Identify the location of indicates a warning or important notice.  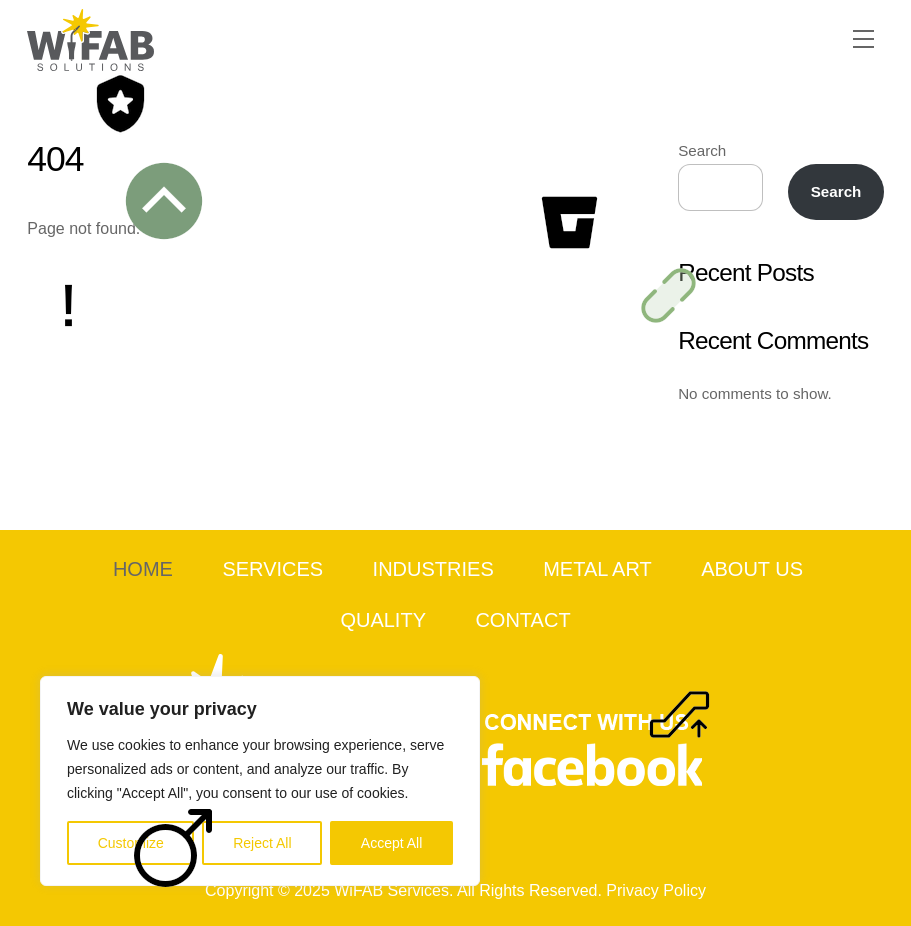
(68, 305).